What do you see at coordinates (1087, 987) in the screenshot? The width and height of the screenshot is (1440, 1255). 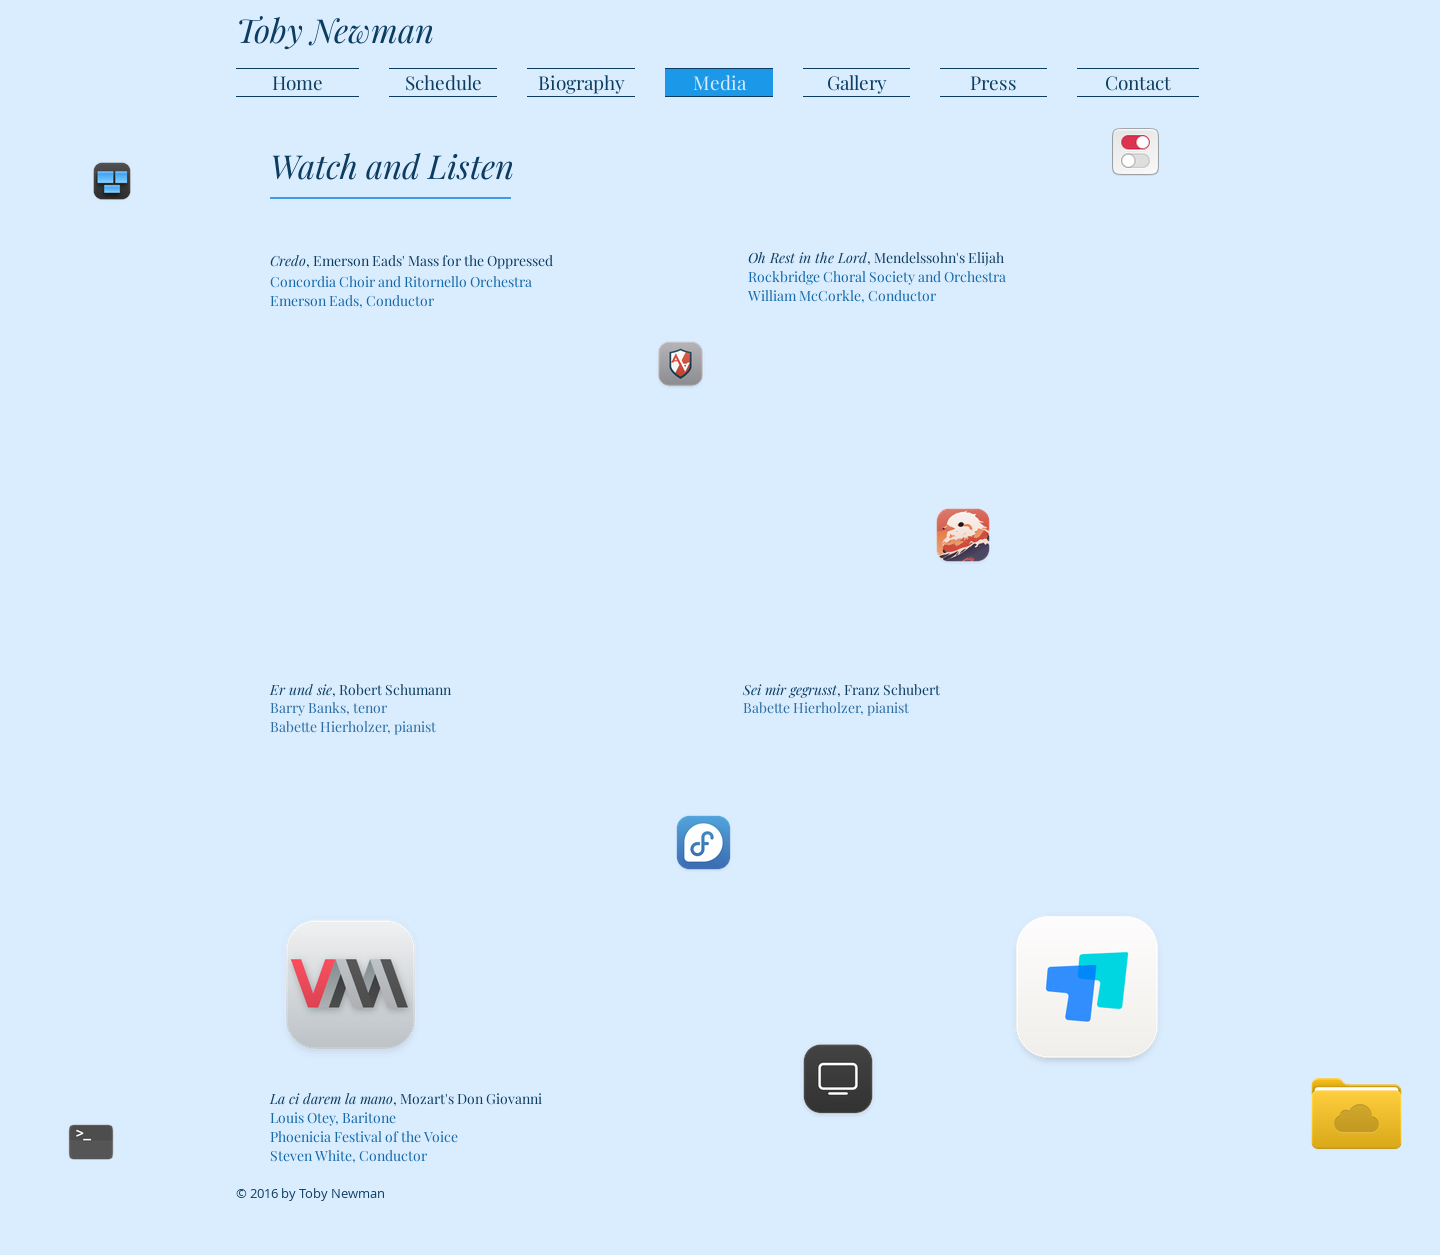 I see `open todesk remote desktop application` at bounding box center [1087, 987].